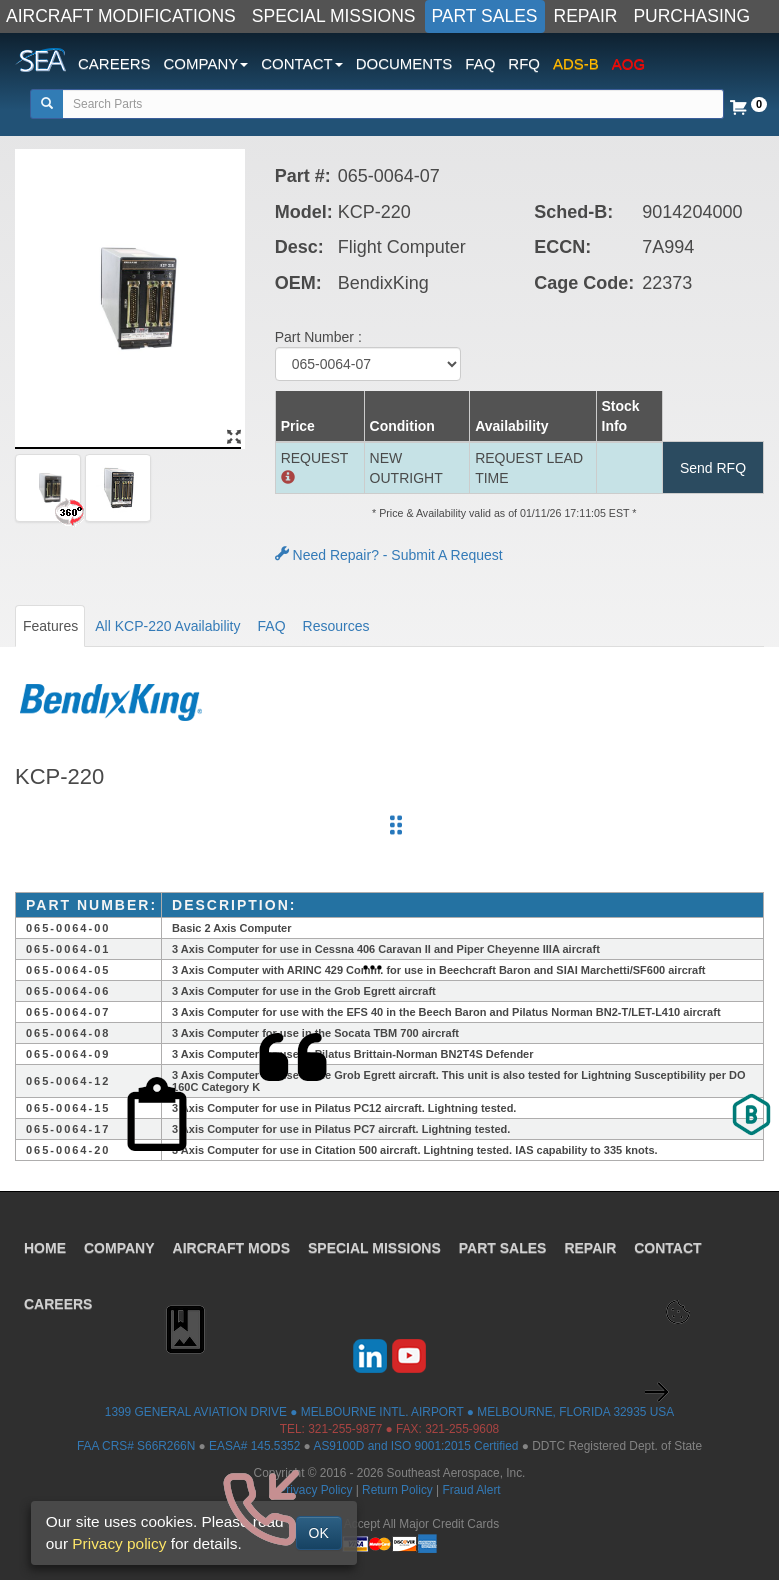 The width and height of the screenshot is (779, 1580). What do you see at coordinates (678, 1312) in the screenshot?
I see `manage cookie preferences and privacy settings` at bounding box center [678, 1312].